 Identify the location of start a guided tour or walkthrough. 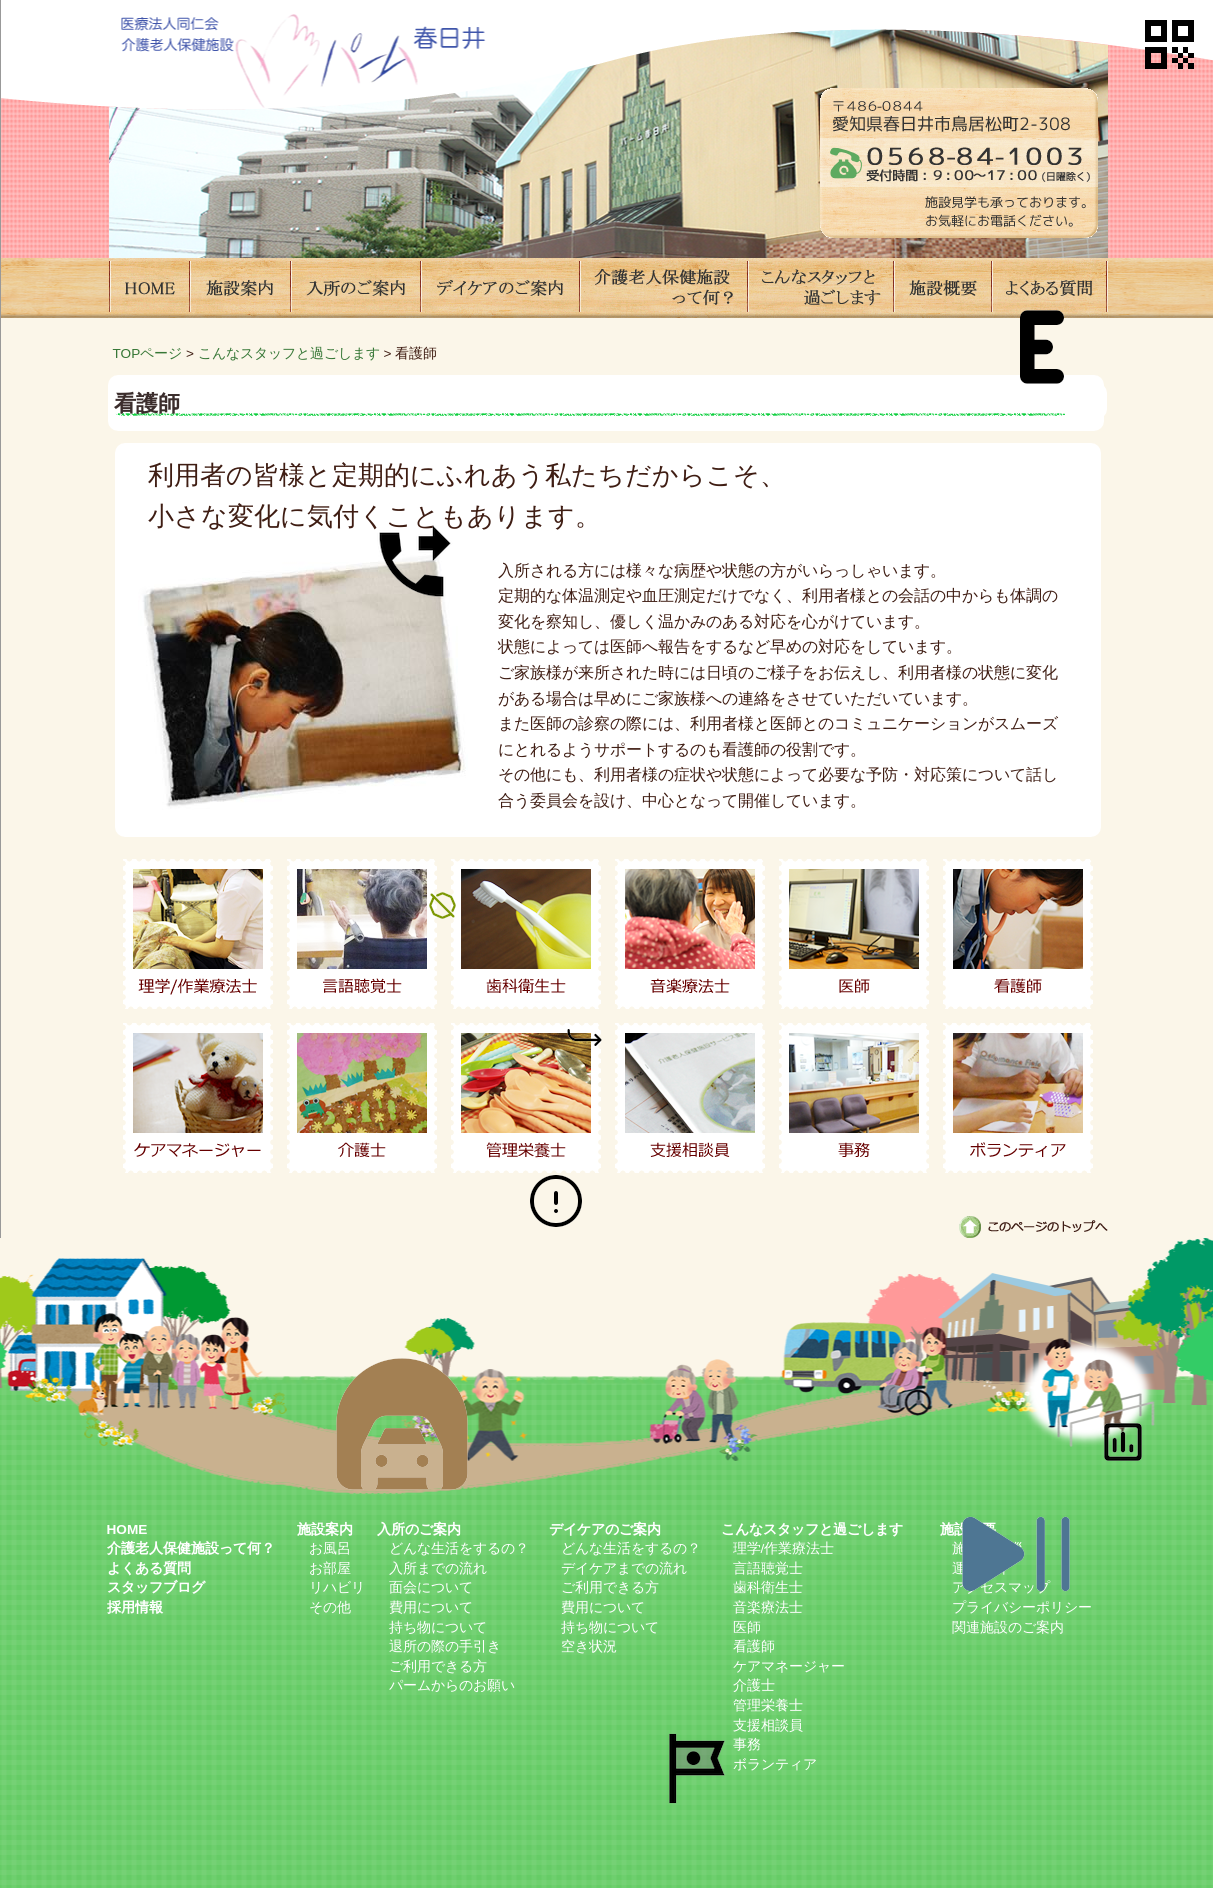
(693, 1768).